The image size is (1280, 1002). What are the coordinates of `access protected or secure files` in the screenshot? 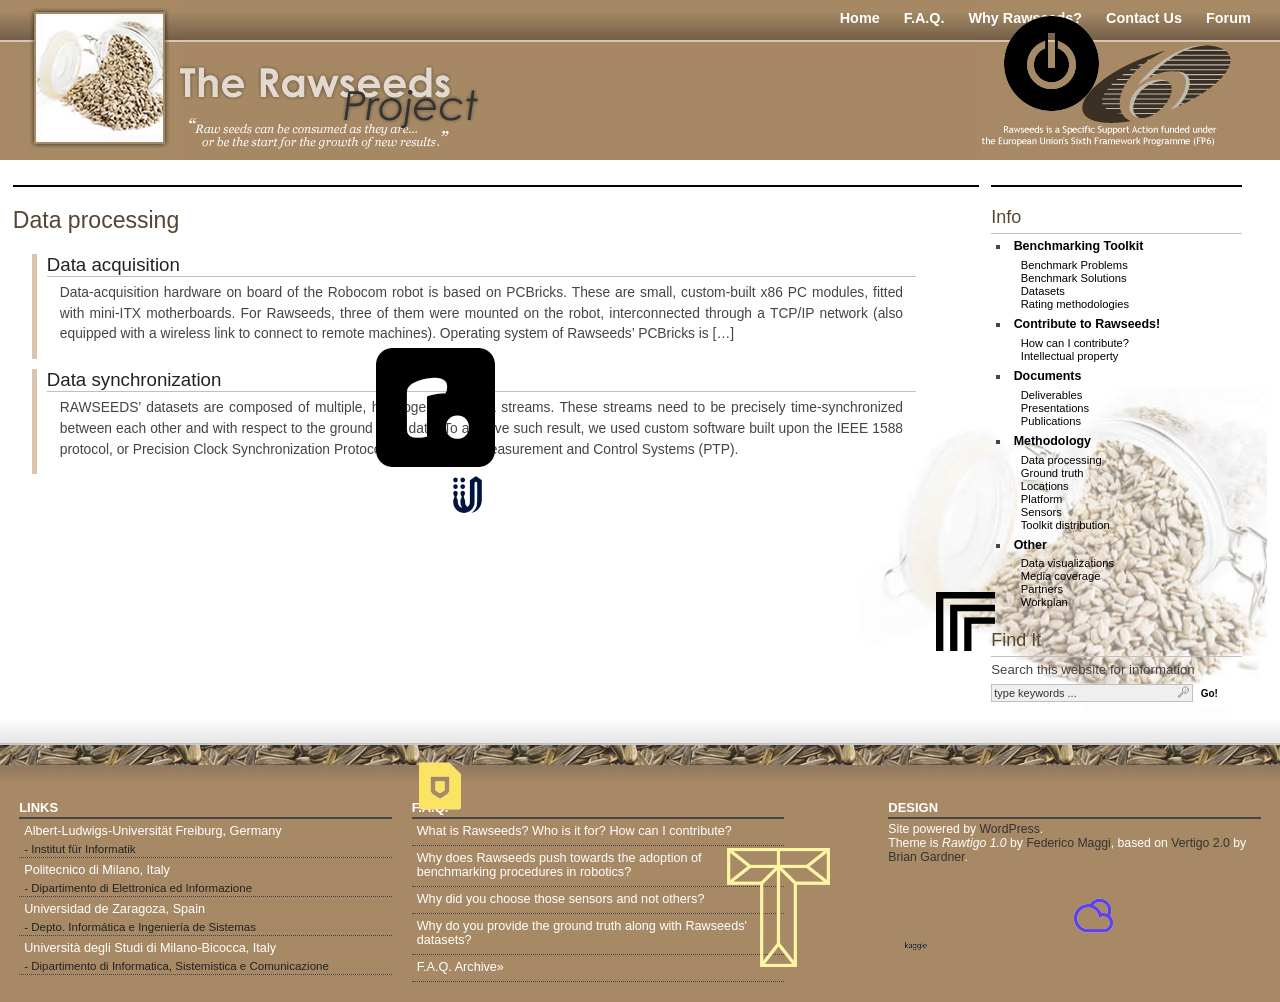 It's located at (440, 786).